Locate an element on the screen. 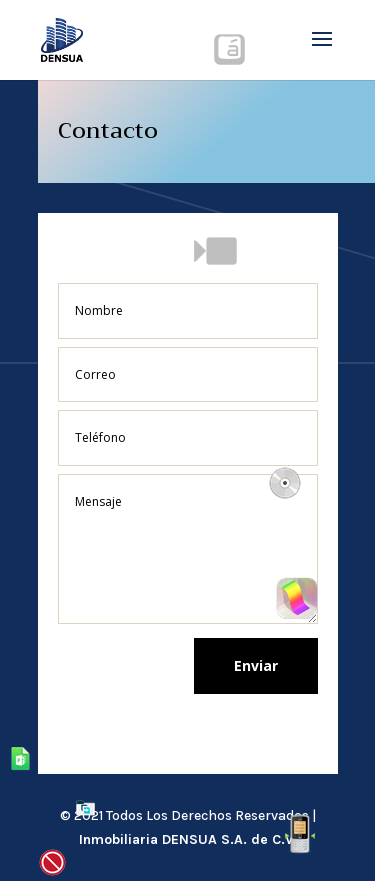  clear or delete text from an input field is located at coordinates (52, 862).